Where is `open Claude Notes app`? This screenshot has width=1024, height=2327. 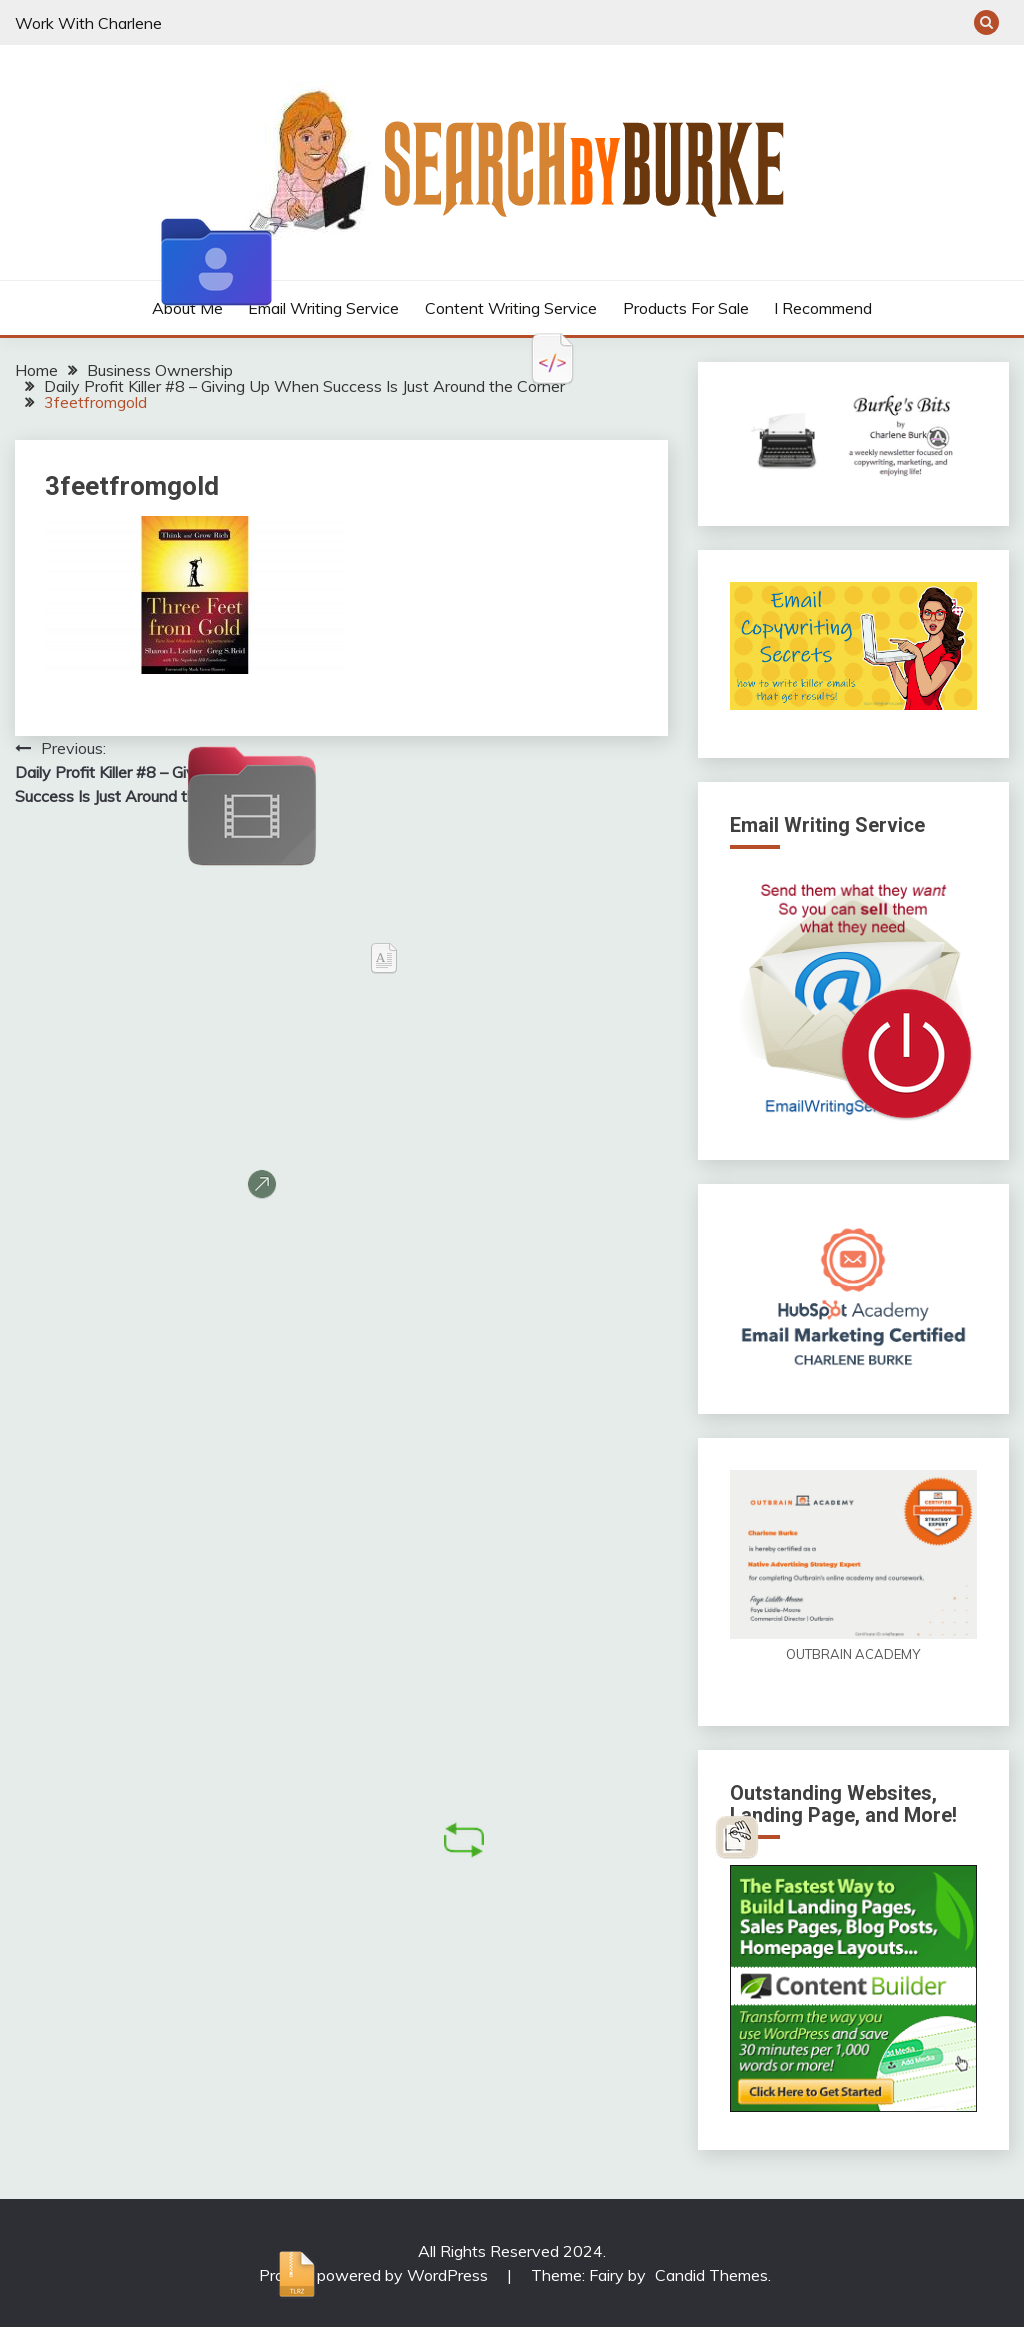 open Claude Notes app is located at coordinates (737, 1837).